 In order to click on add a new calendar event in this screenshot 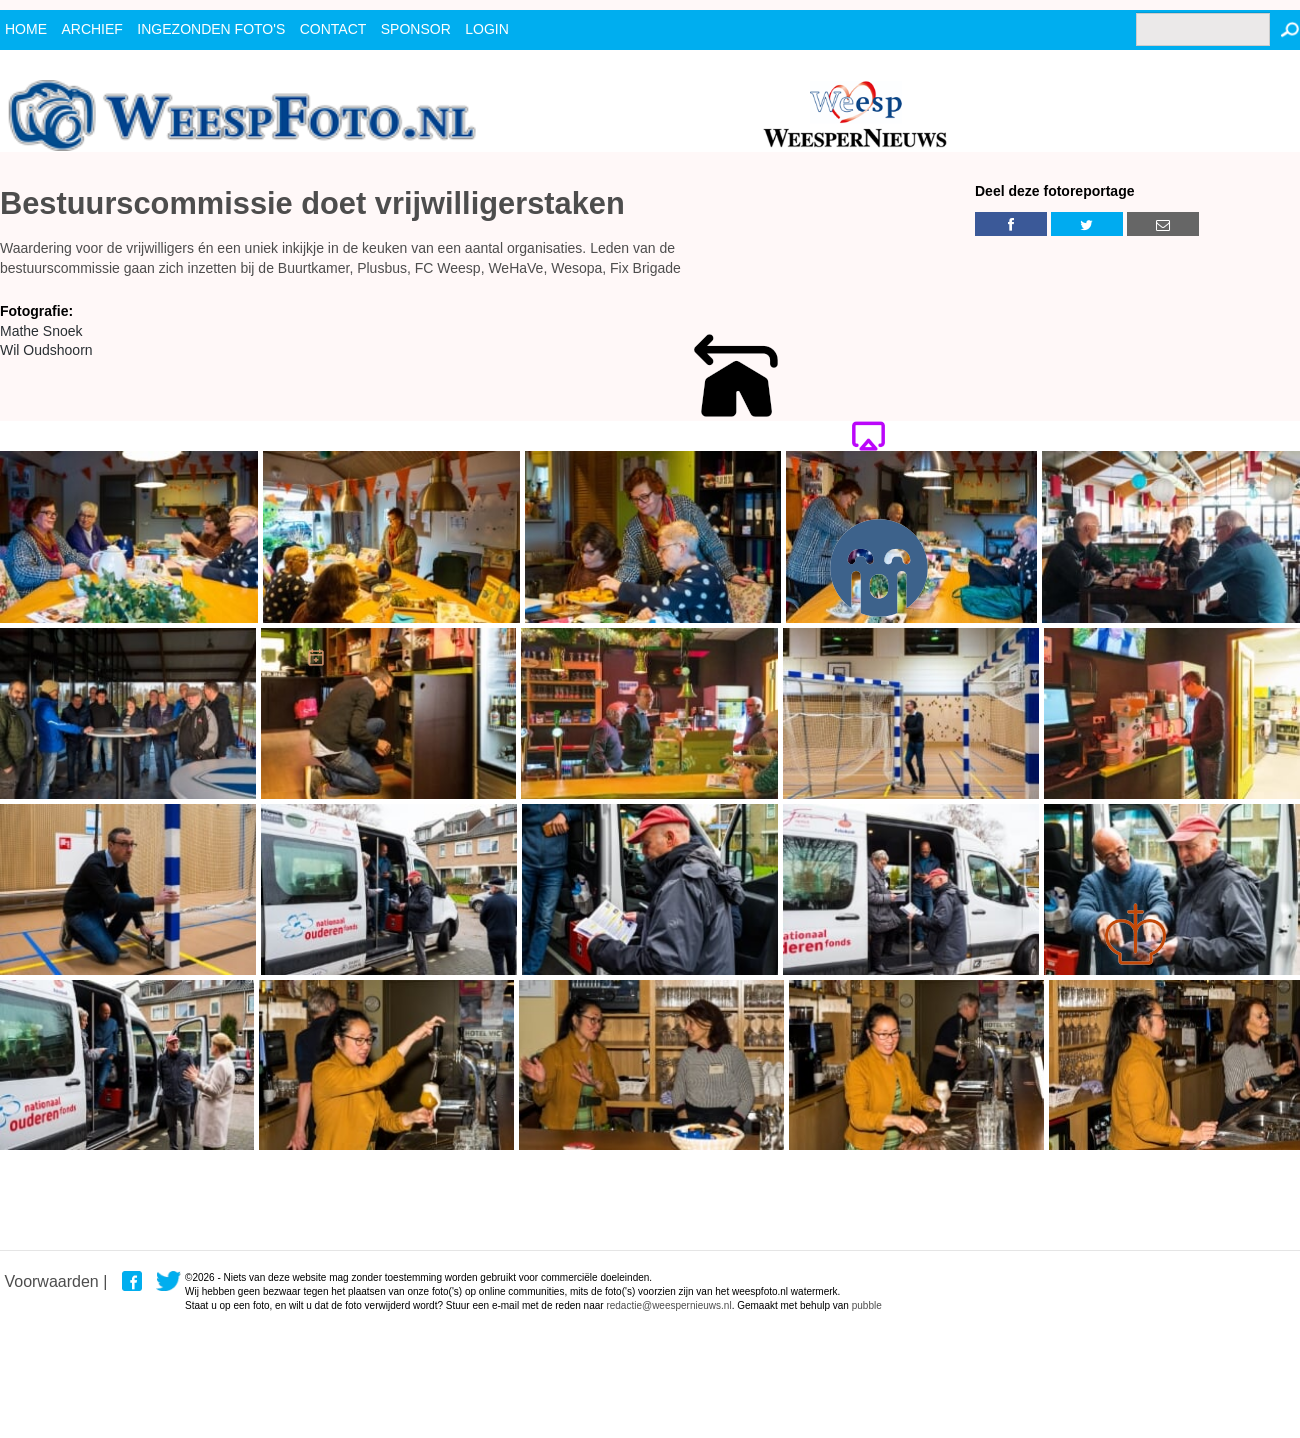, I will do `click(316, 658)`.